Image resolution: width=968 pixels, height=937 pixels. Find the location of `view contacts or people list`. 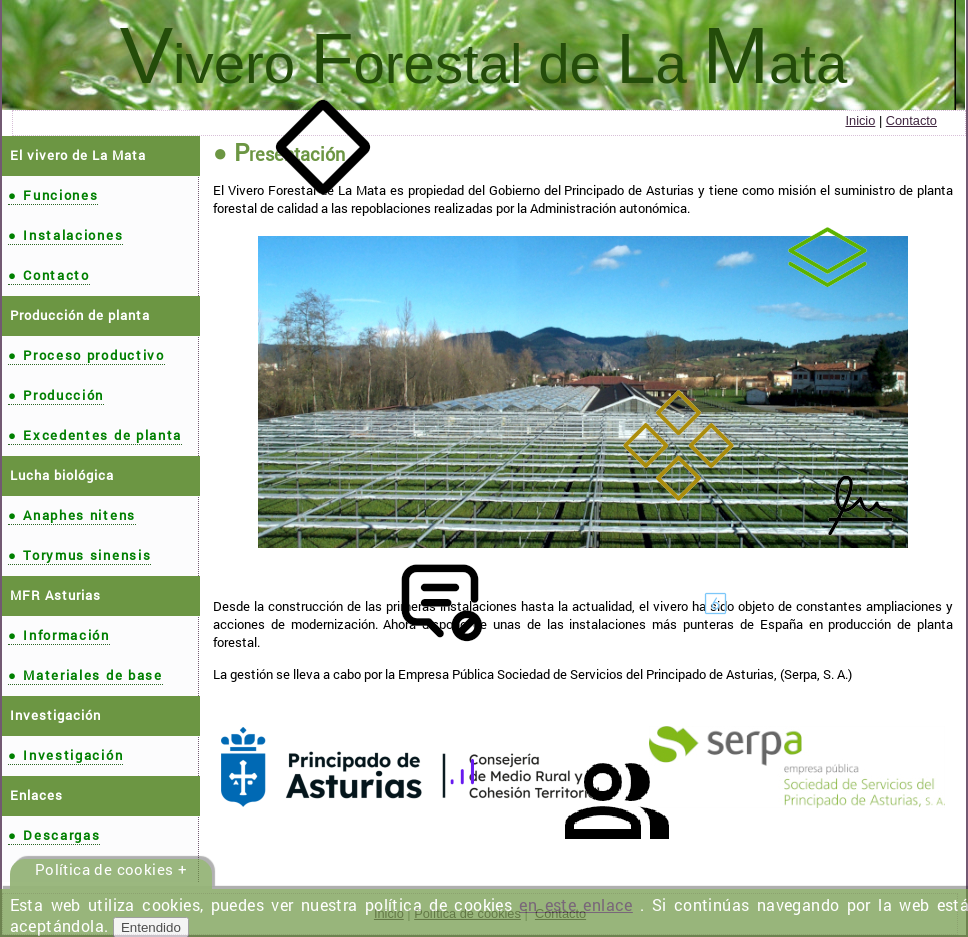

view contacts or people list is located at coordinates (617, 801).